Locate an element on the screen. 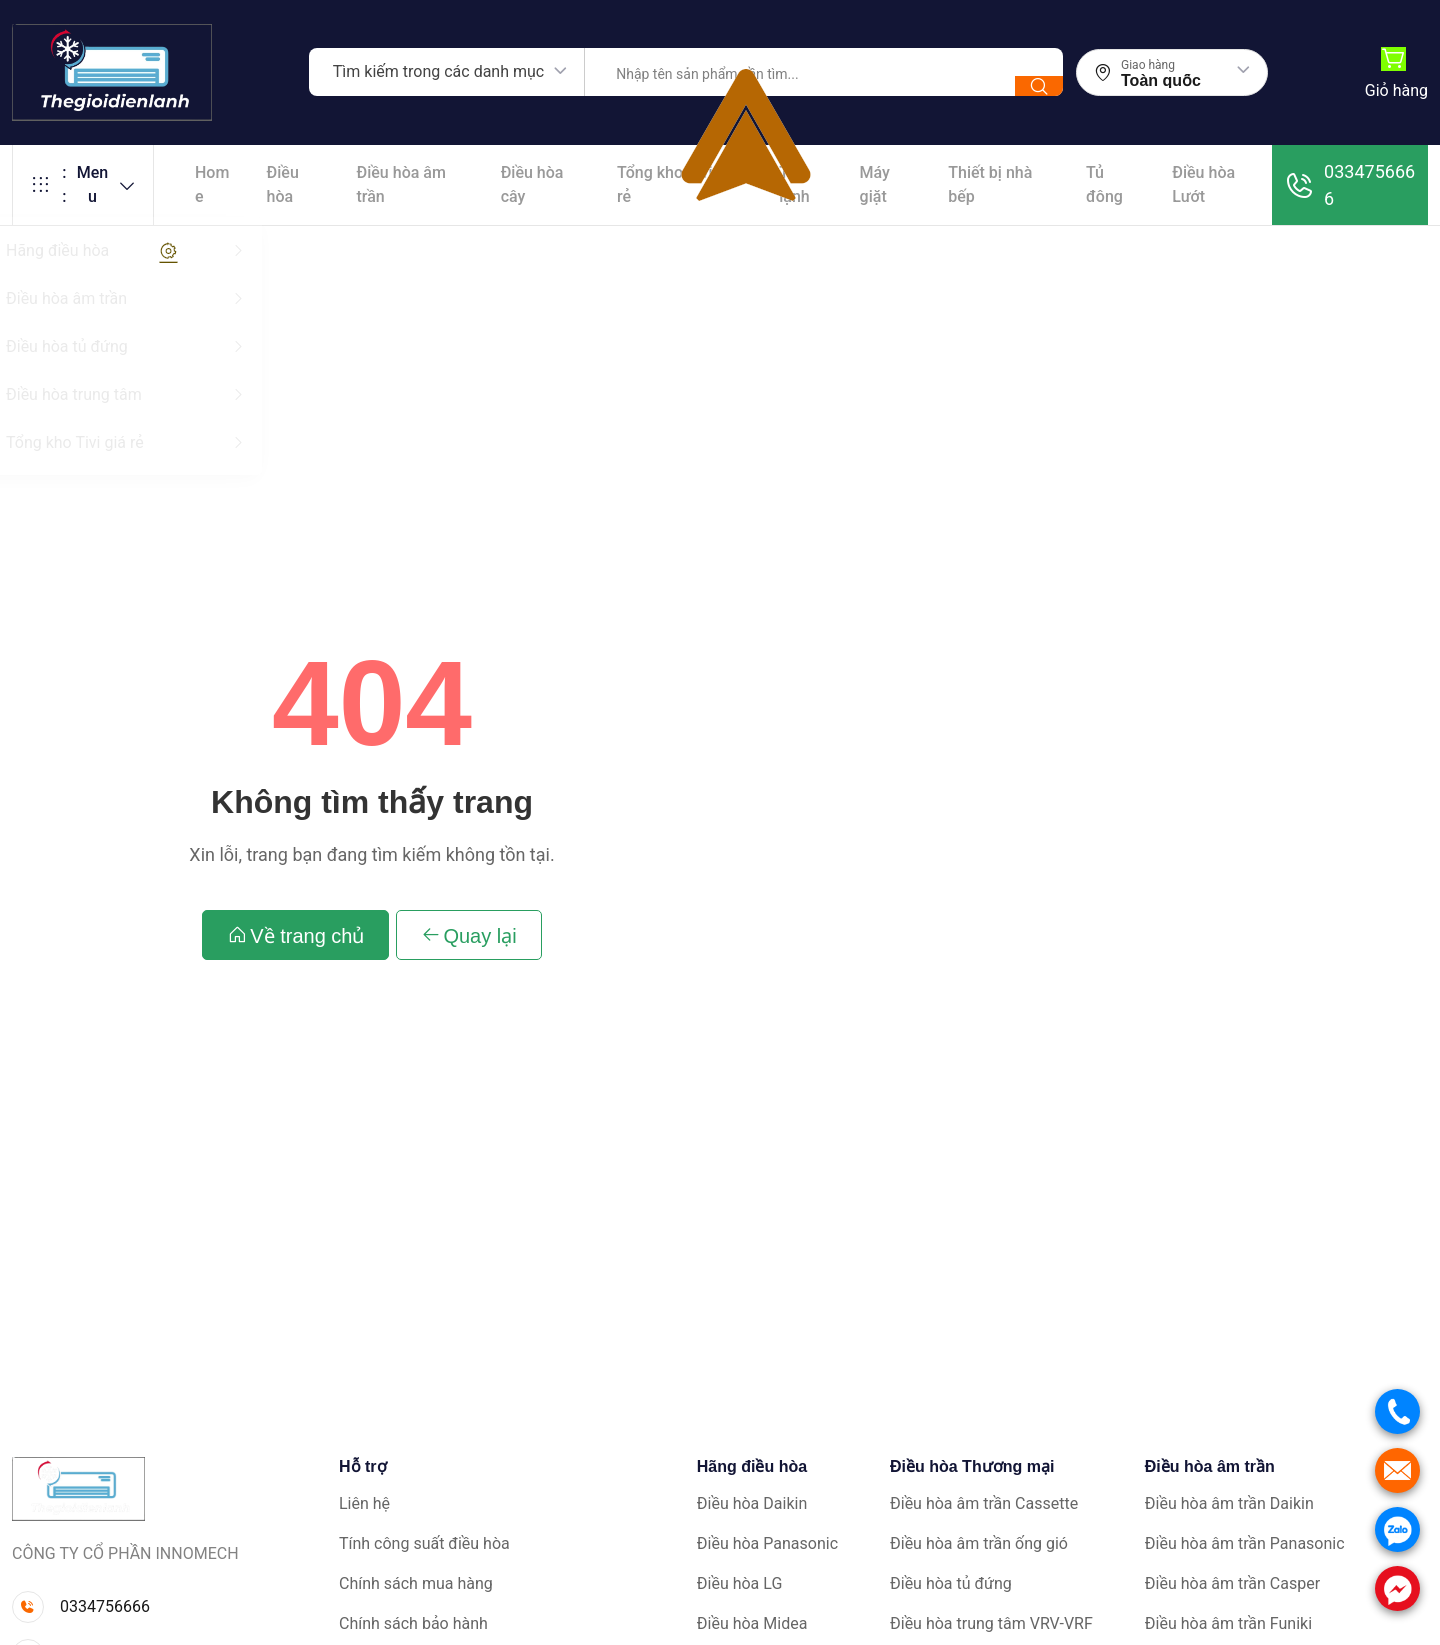 The height and width of the screenshot is (1645, 1440). JFrog Pipelines logo is located at coordinates (168, 252).